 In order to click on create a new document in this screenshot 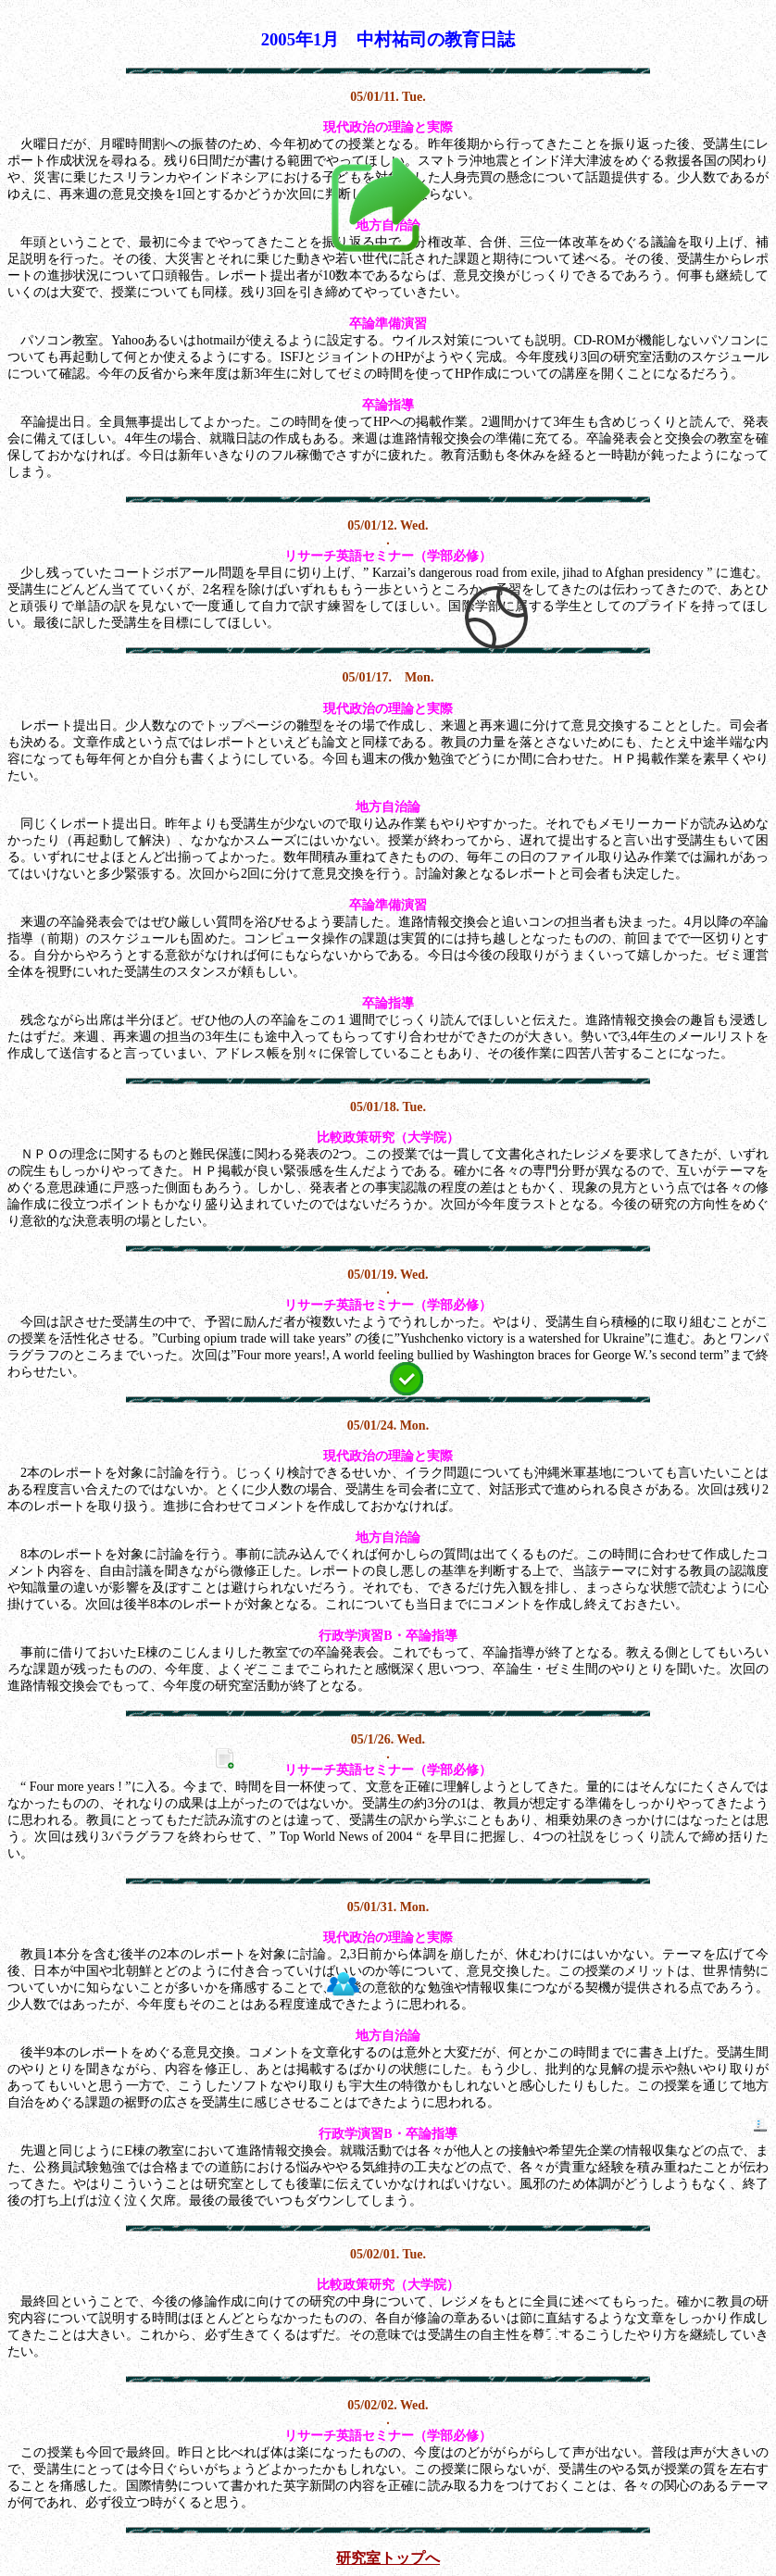, I will do `click(224, 1757)`.